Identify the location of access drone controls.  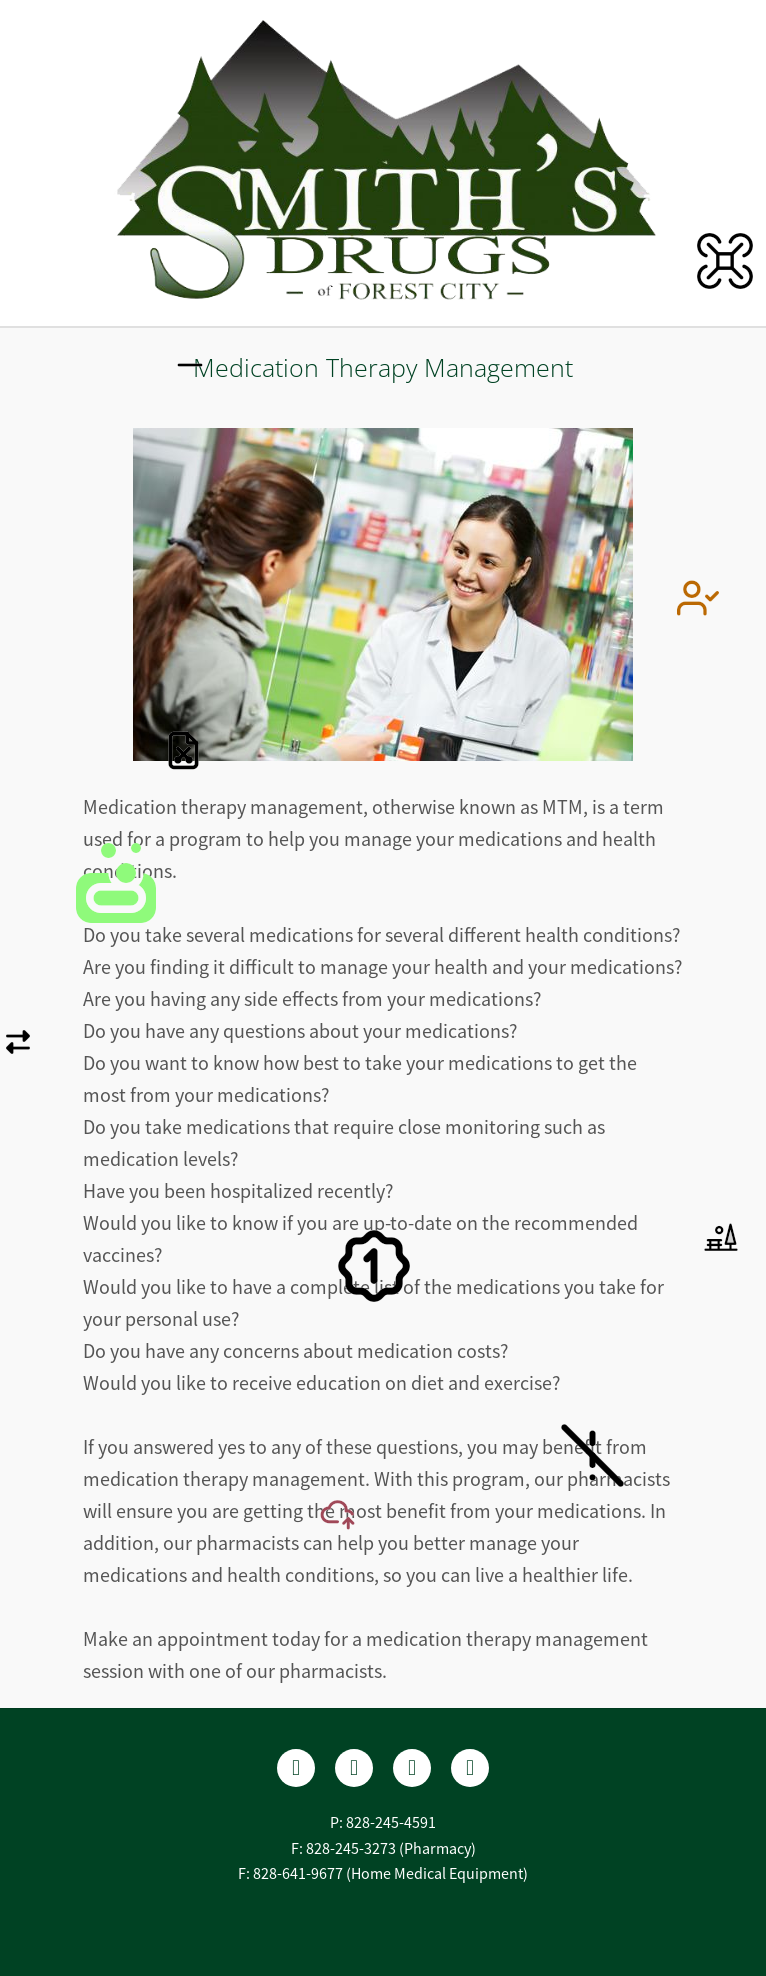
(725, 261).